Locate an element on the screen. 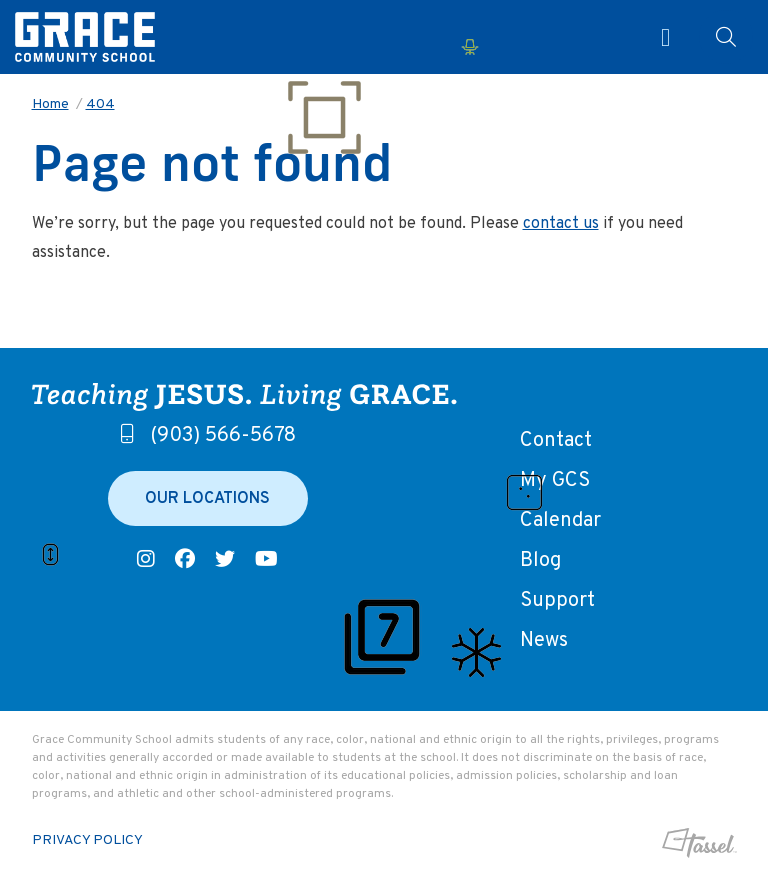 The height and width of the screenshot is (878, 768). filter or view item 7 in a series is located at coordinates (382, 637).